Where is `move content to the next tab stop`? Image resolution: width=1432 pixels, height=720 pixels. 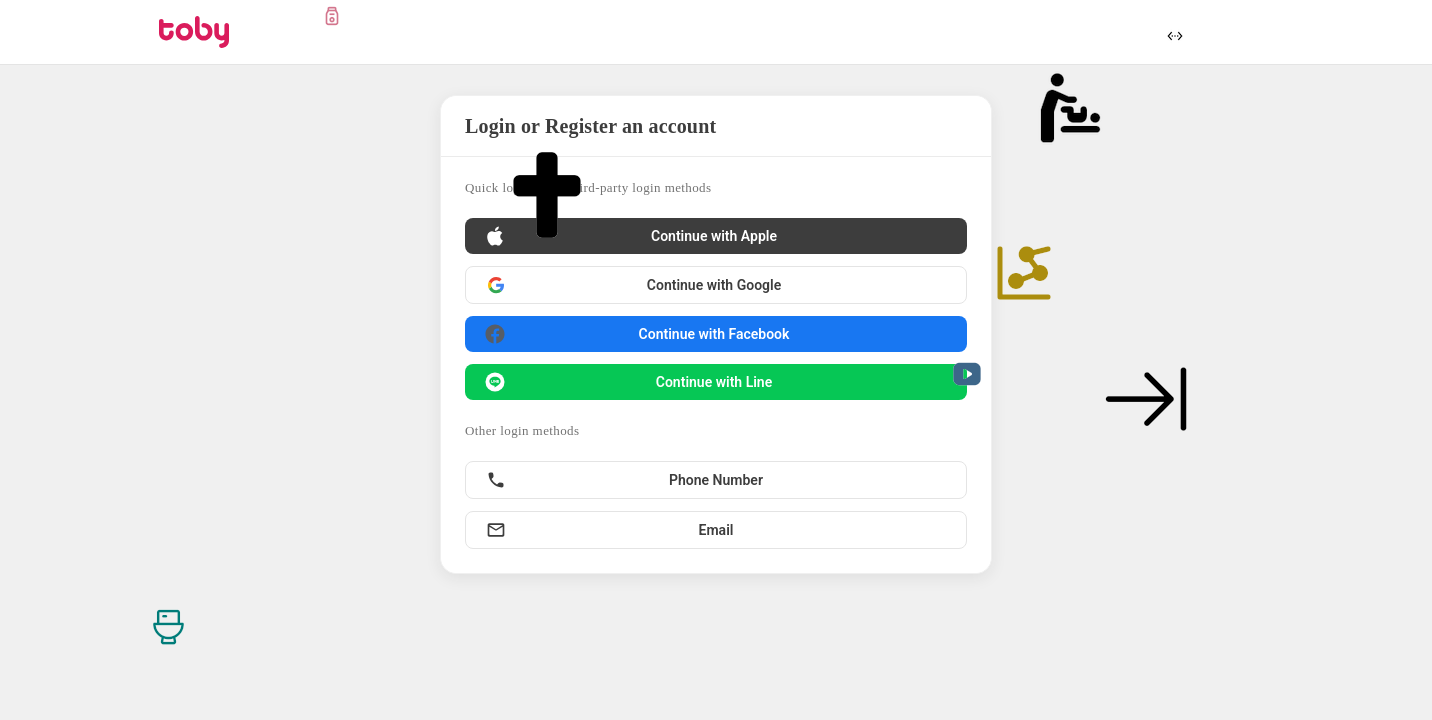
move content to the next tab stop is located at coordinates (1148, 400).